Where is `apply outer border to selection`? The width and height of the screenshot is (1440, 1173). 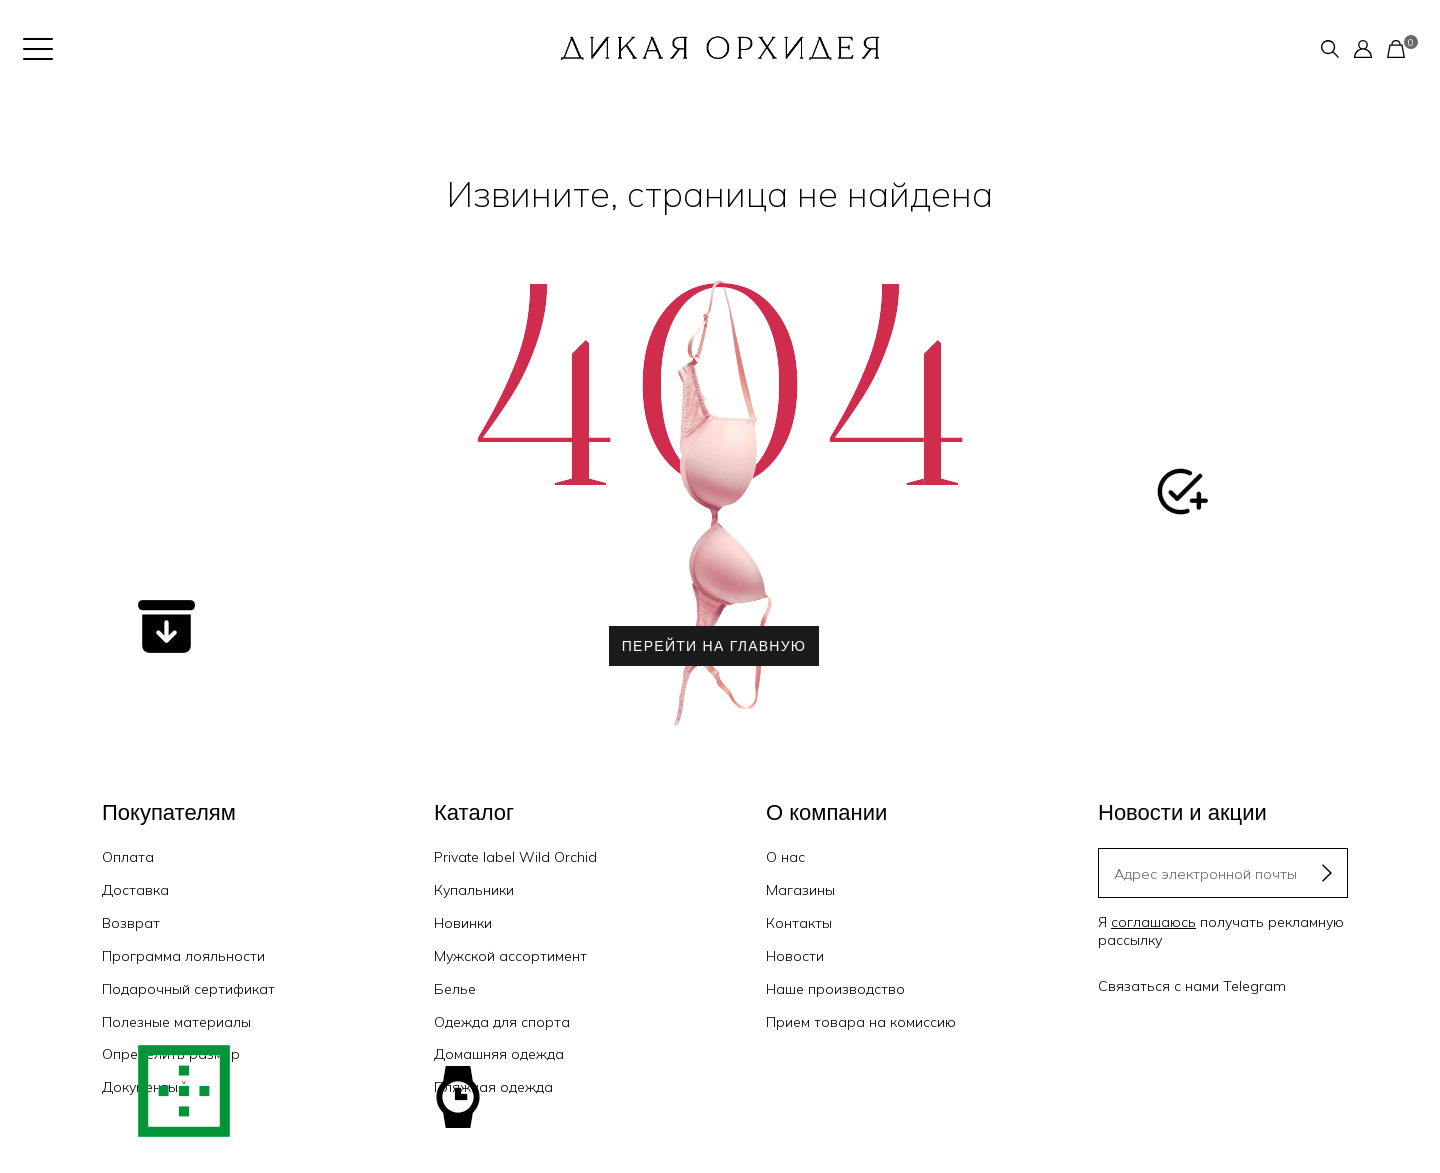
apply outer border to selection is located at coordinates (184, 1091).